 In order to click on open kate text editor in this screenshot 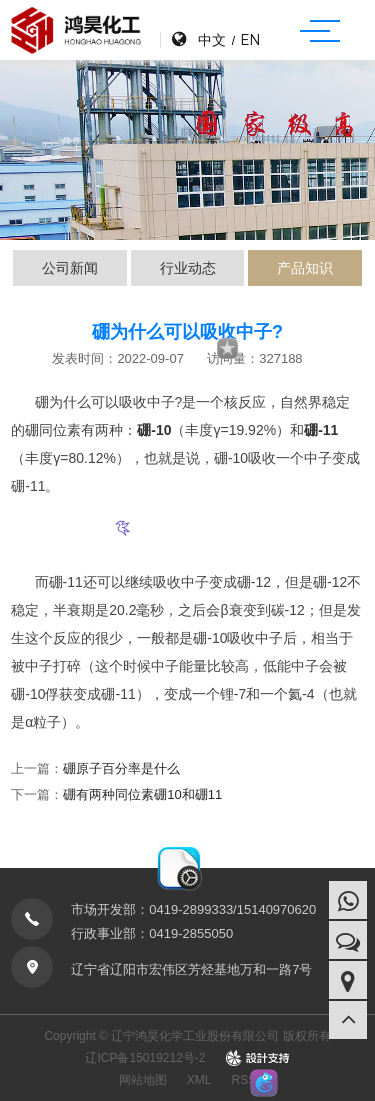, I will do `click(123, 528)`.